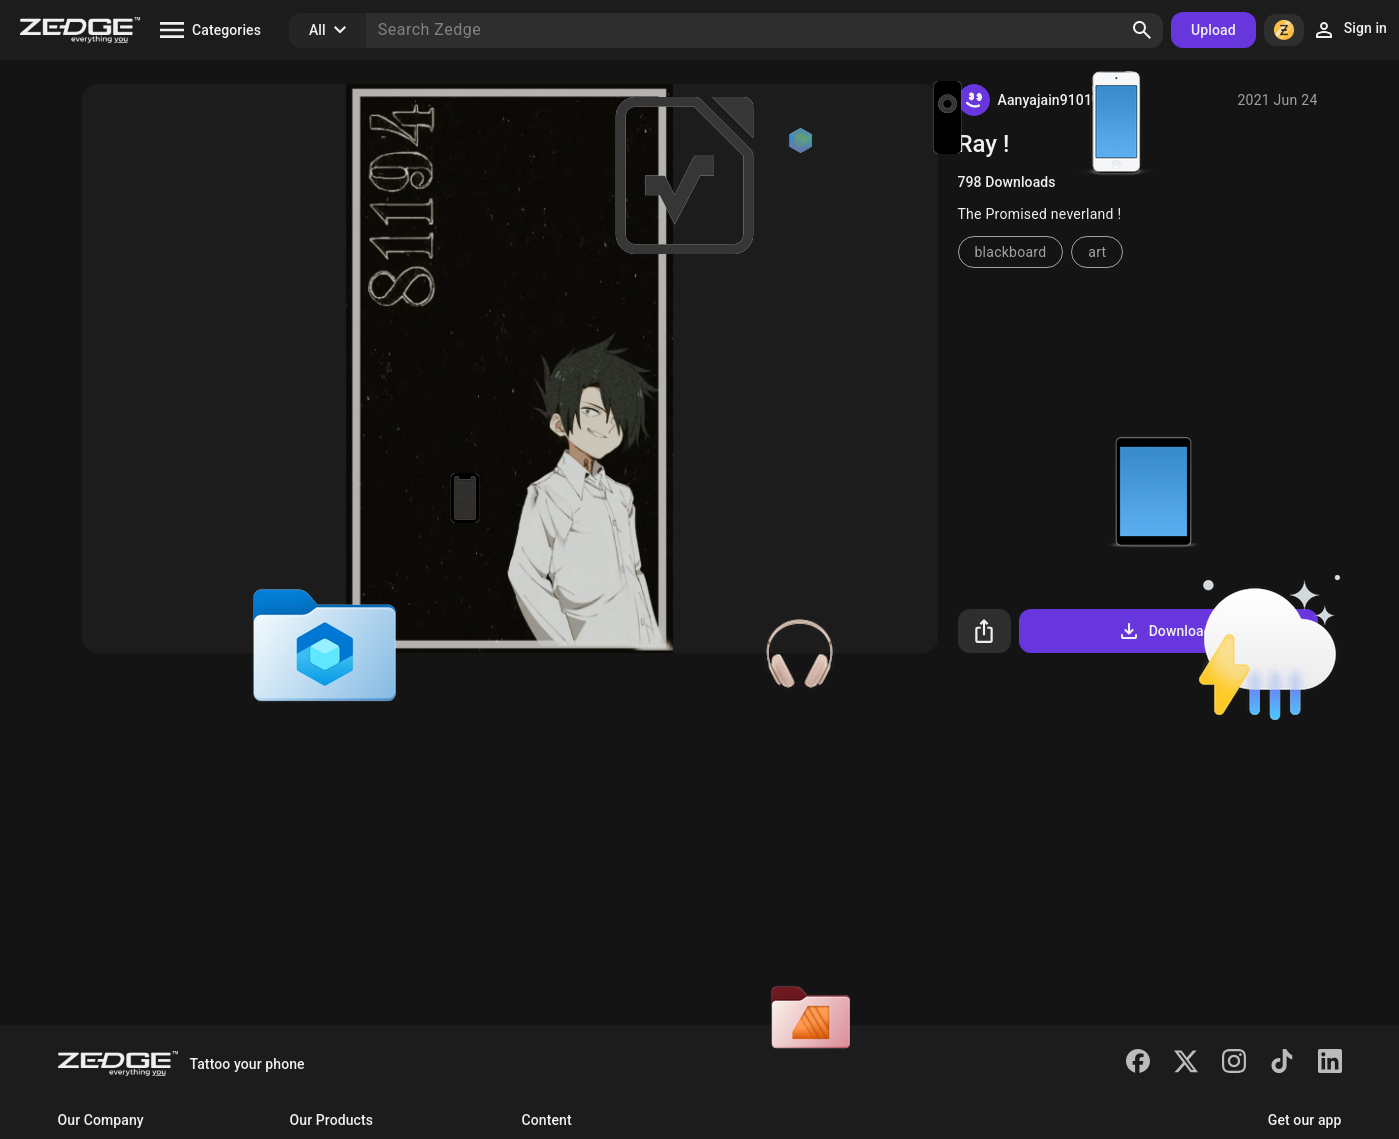 The width and height of the screenshot is (1399, 1139). What do you see at coordinates (1116, 123) in the screenshot?
I see `iPod Touch device connected` at bounding box center [1116, 123].